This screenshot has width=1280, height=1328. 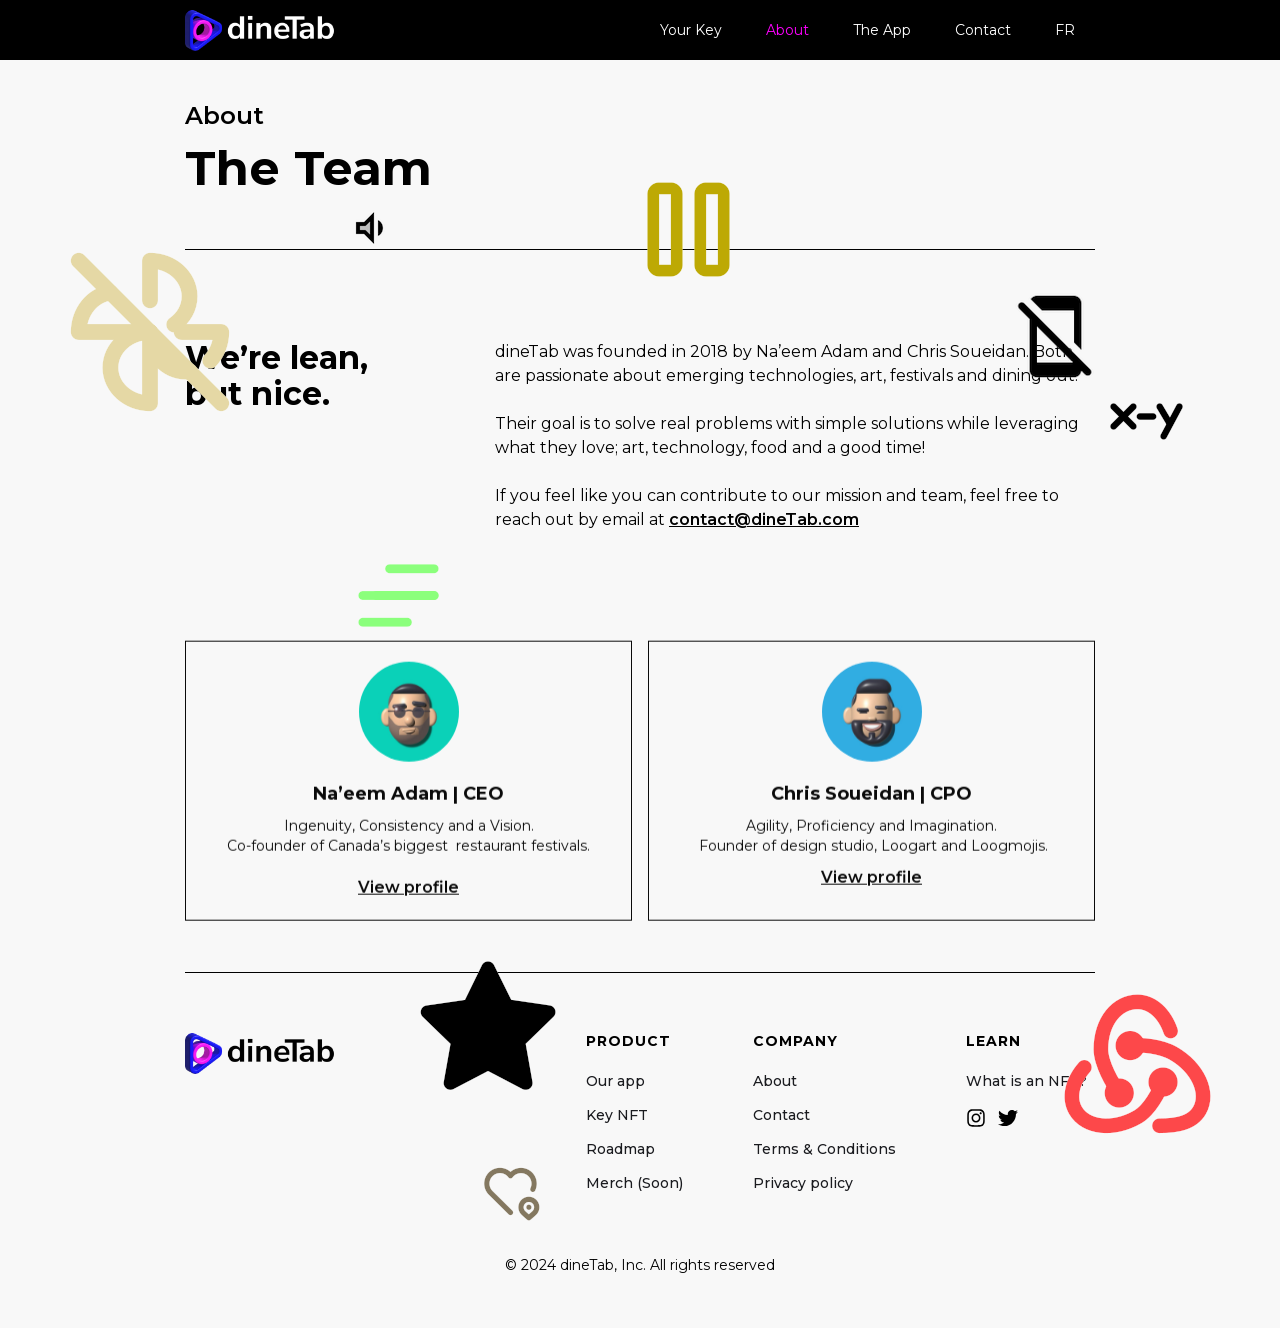 What do you see at coordinates (150, 332) in the screenshot?
I see `wind energy source disabled or unavailable` at bounding box center [150, 332].